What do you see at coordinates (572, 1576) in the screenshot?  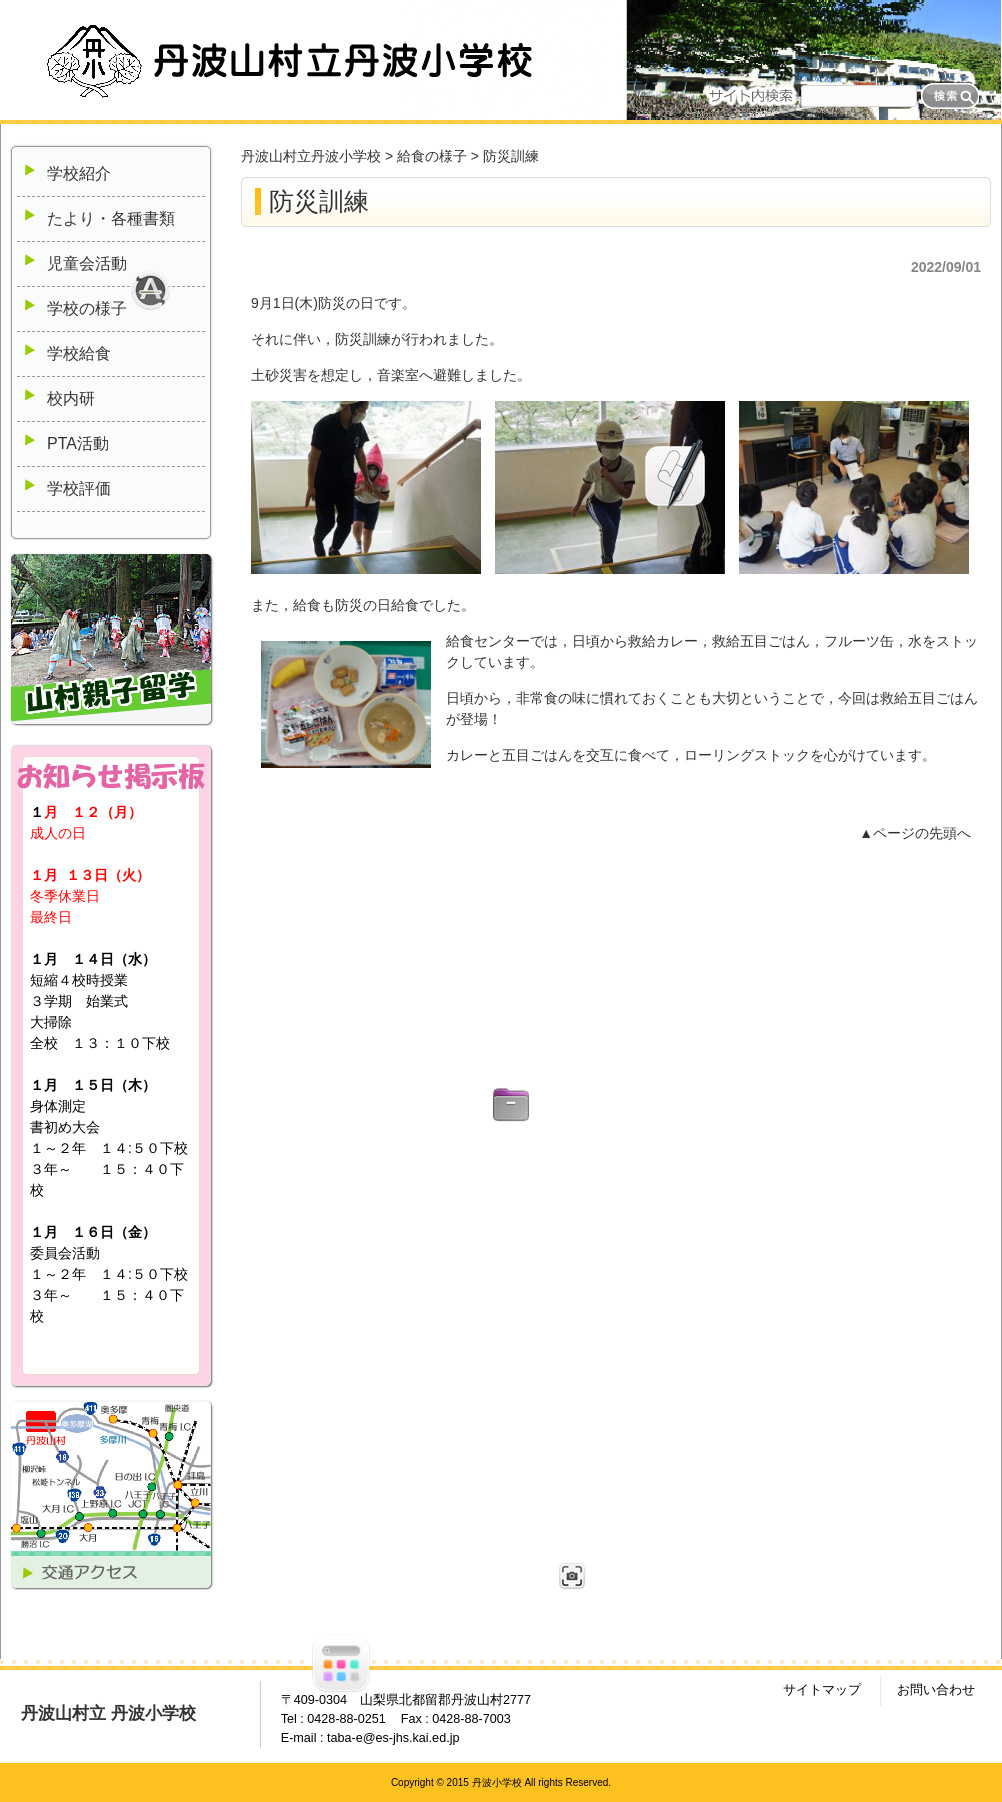 I see `open the screenshot app` at bounding box center [572, 1576].